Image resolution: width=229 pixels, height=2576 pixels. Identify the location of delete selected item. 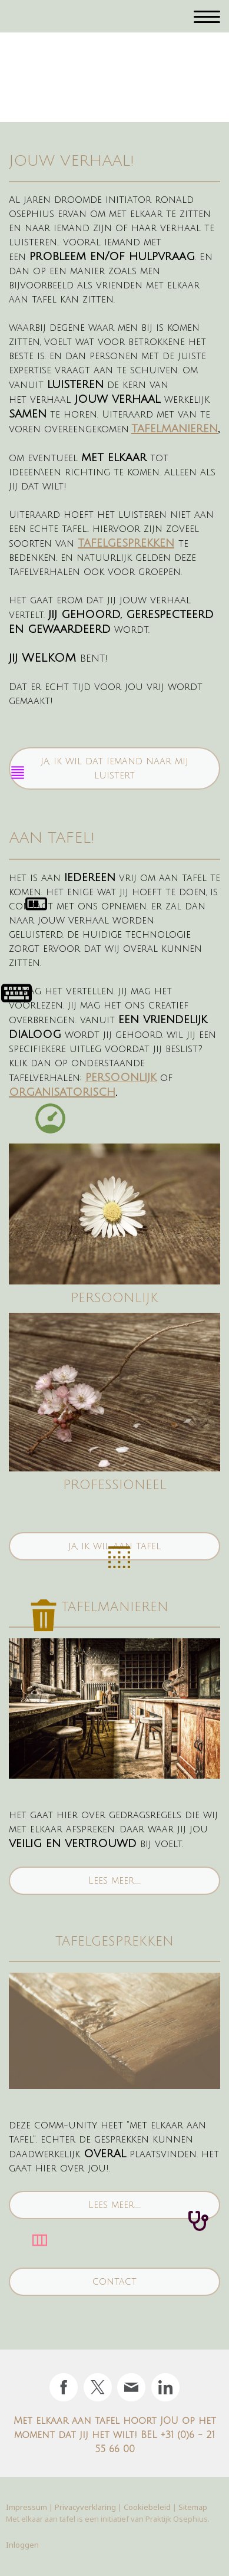
(44, 1615).